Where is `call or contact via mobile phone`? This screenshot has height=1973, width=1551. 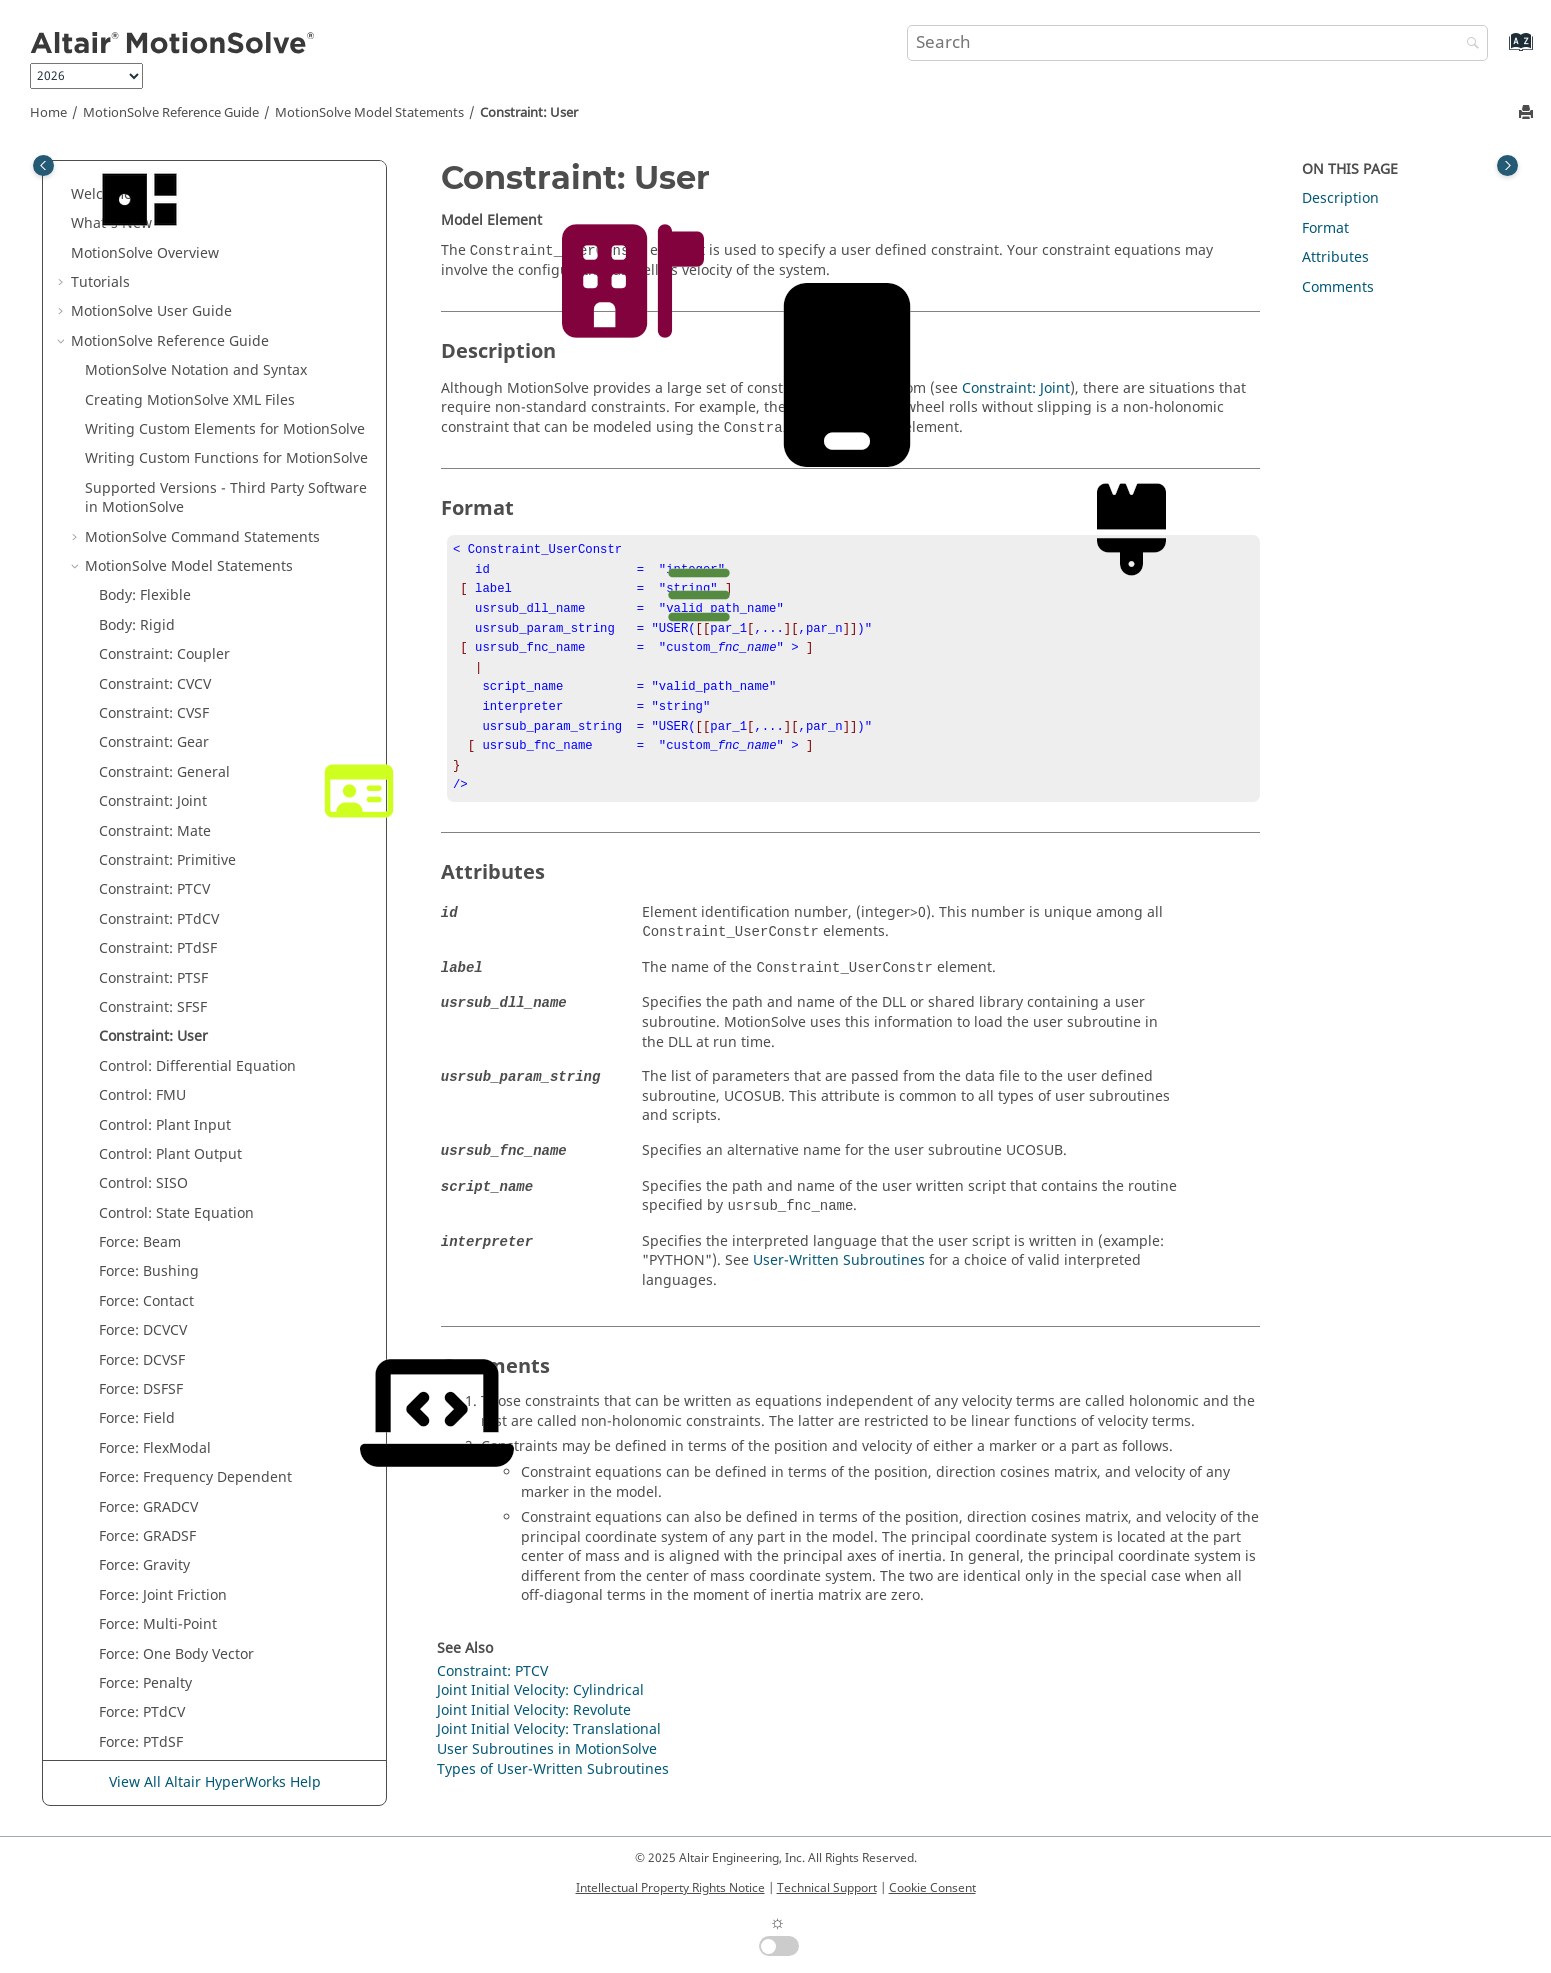
call or contact via mobile phone is located at coordinates (847, 375).